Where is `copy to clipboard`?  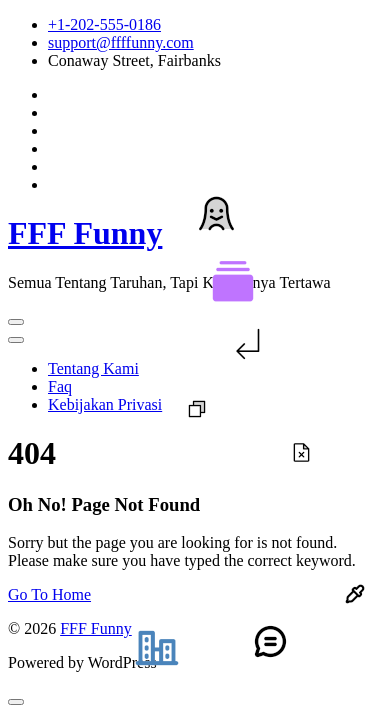
copy to clipboard is located at coordinates (197, 409).